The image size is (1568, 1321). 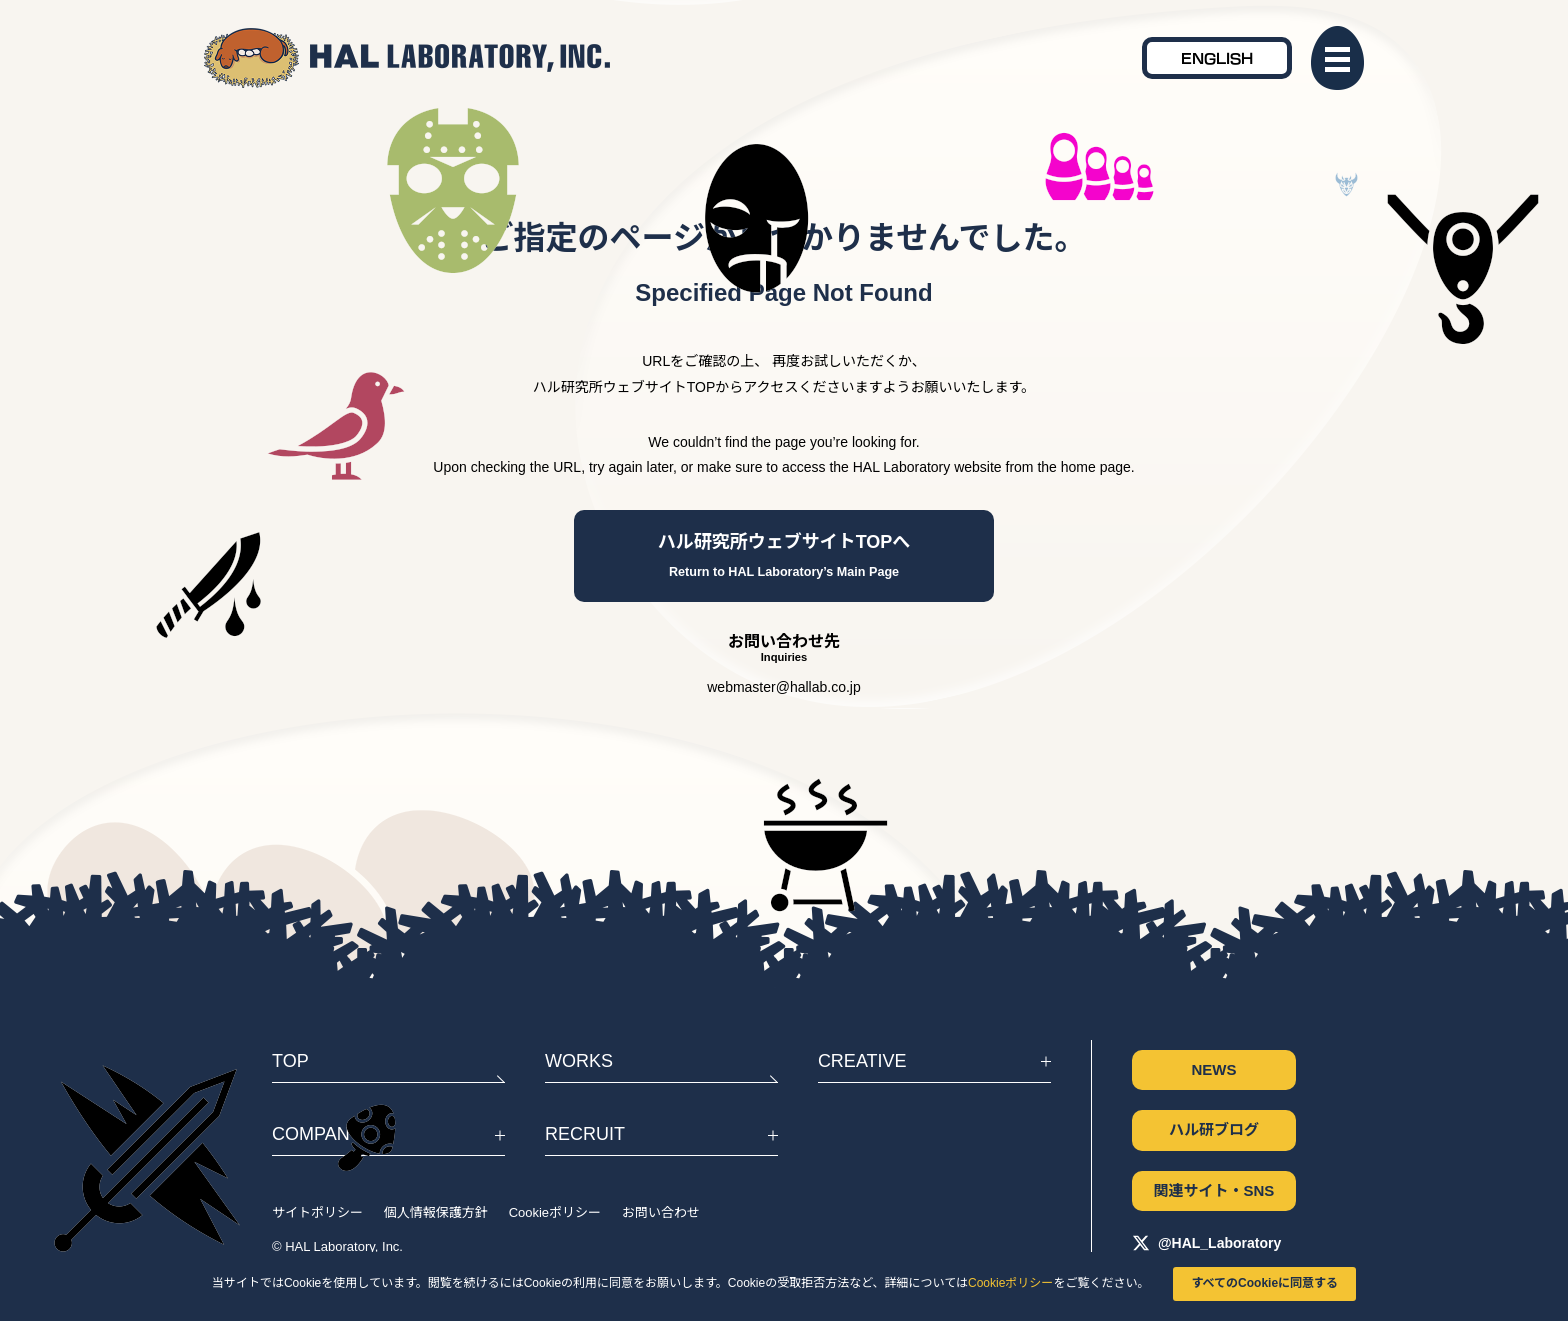 What do you see at coordinates (823, 845) in the screenshot?
I see `browse outdoor cooking or grilling recipes` at bounding box center [823, 845].